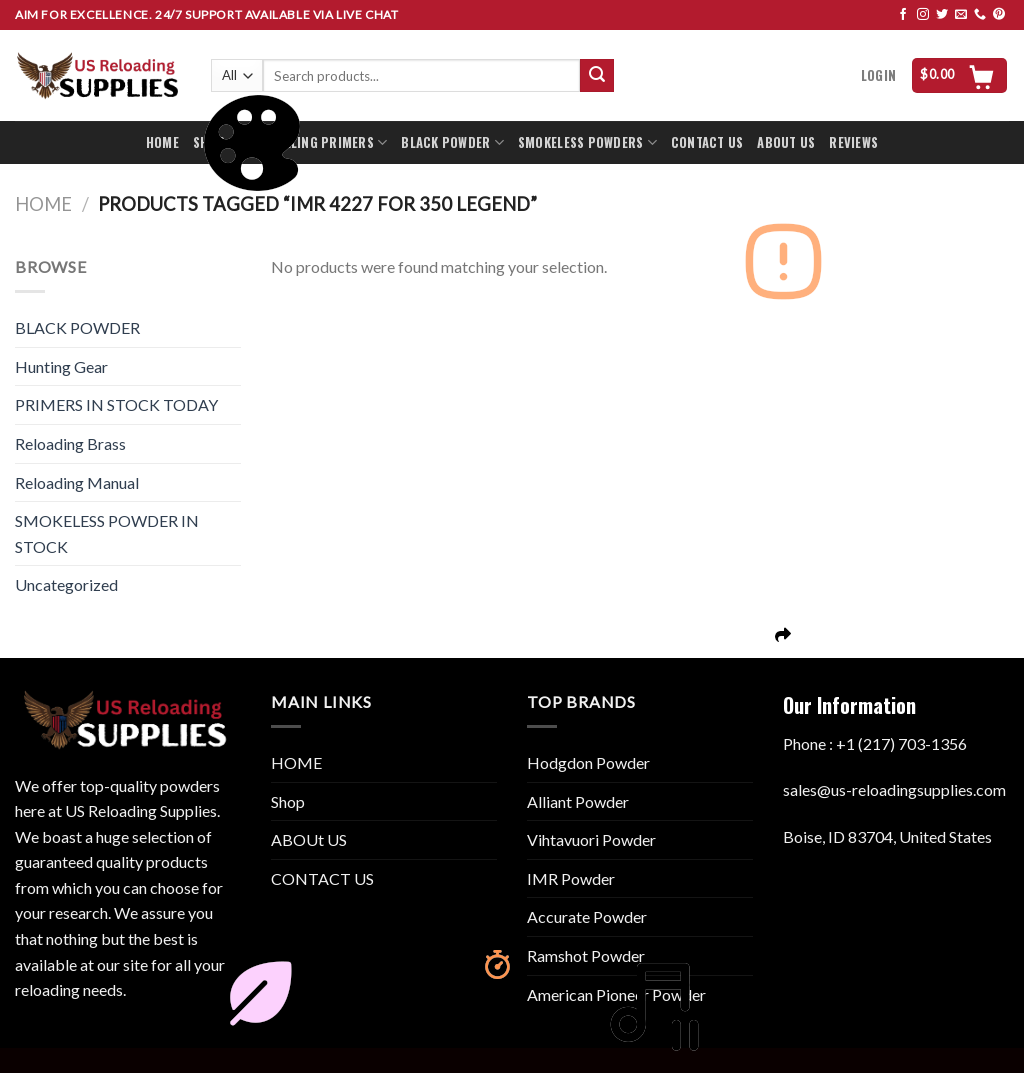 The height and width of the screenshot is (1073, 1024). Describe the element at coordinates (497, 964) in the screenshot. I see `start or stop a timer` at that location.